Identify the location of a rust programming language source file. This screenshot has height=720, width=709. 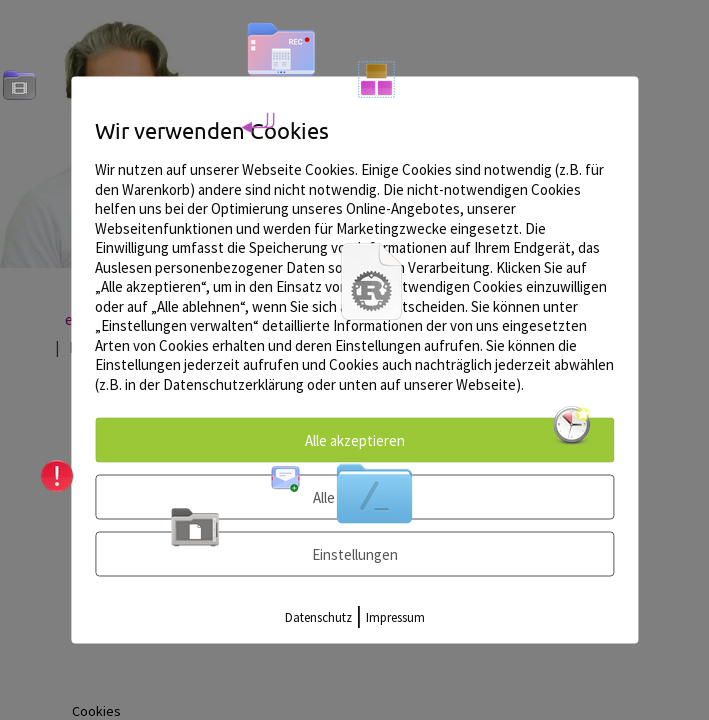
(371, 281).